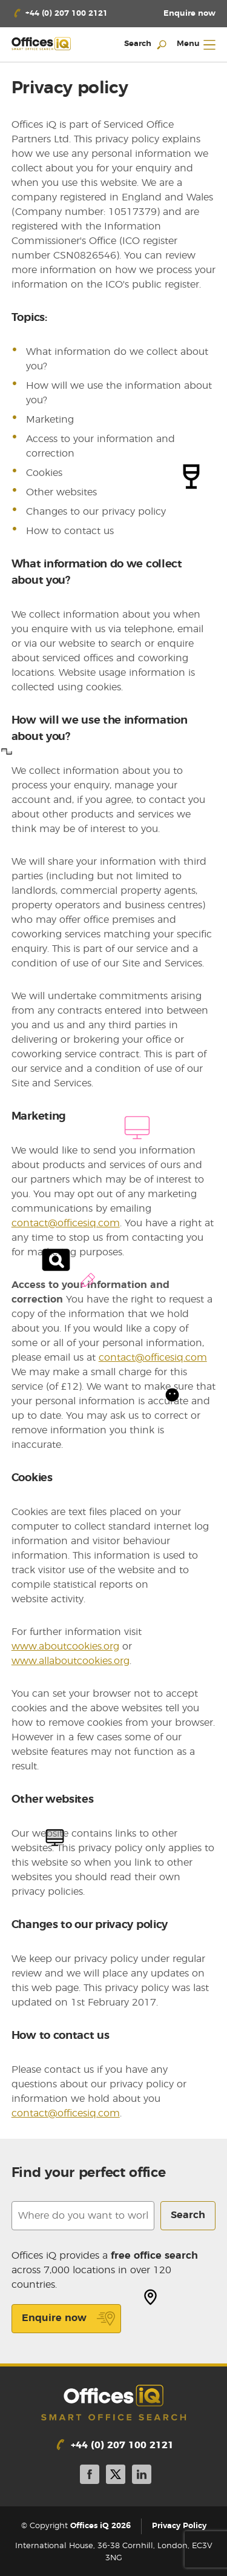 The width and height of the screenshot is (227, 2576). Describe the element at coordinates (7, 751) in the screenshot. I see `toggle square wave audio signal` at that location.